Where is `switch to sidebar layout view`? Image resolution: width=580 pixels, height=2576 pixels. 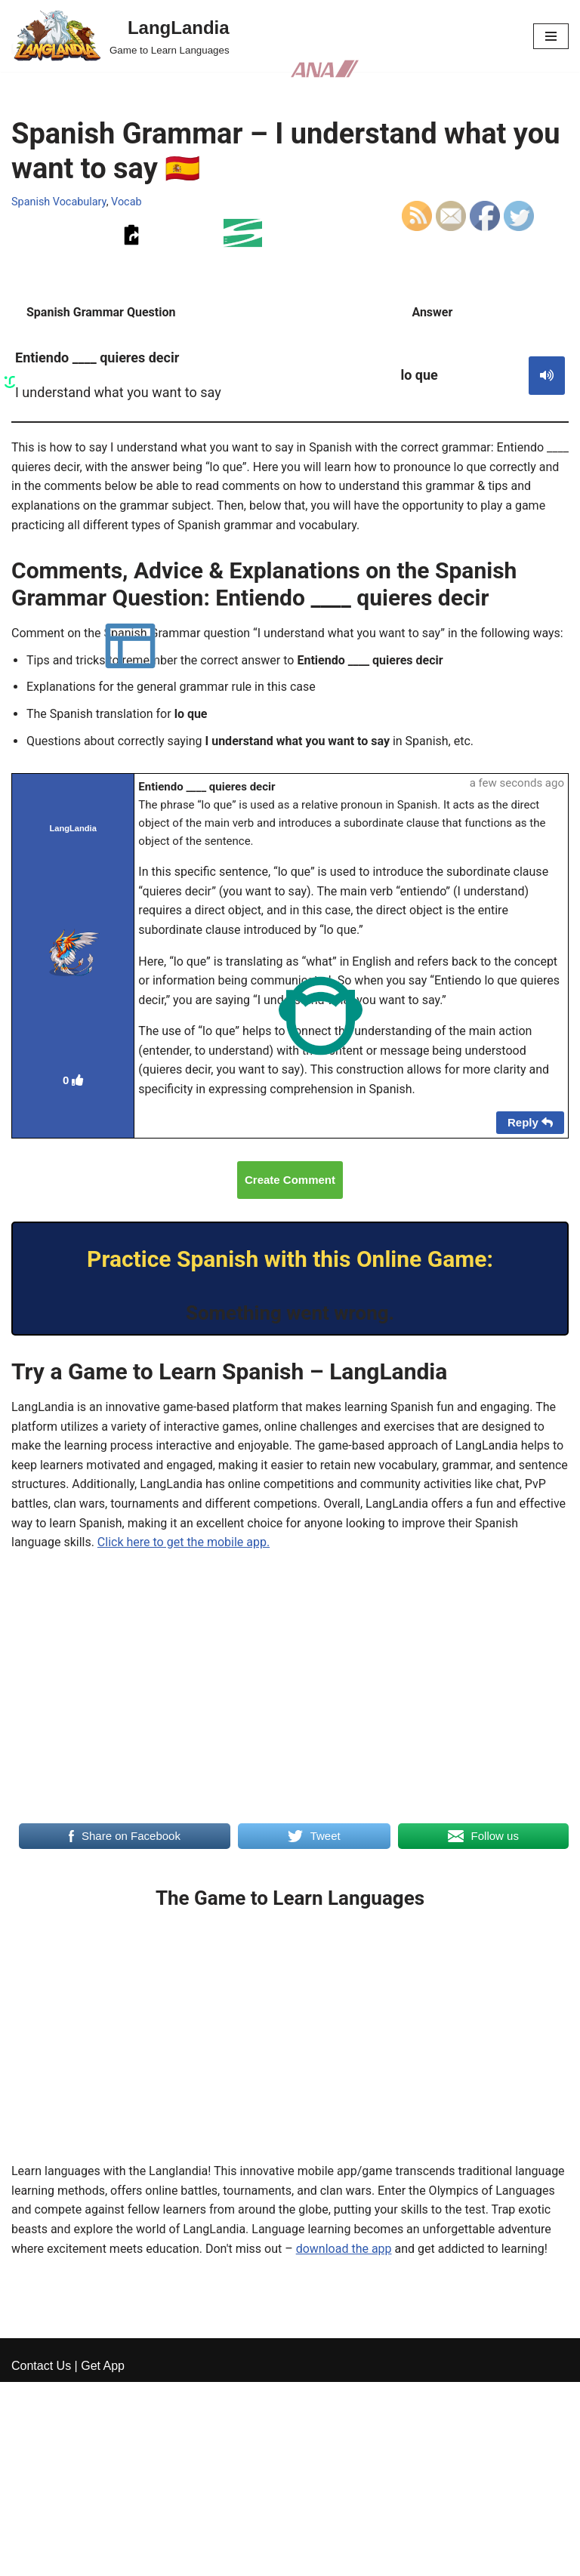 switch to sidebar layout view is located at coordinates (130, 646).